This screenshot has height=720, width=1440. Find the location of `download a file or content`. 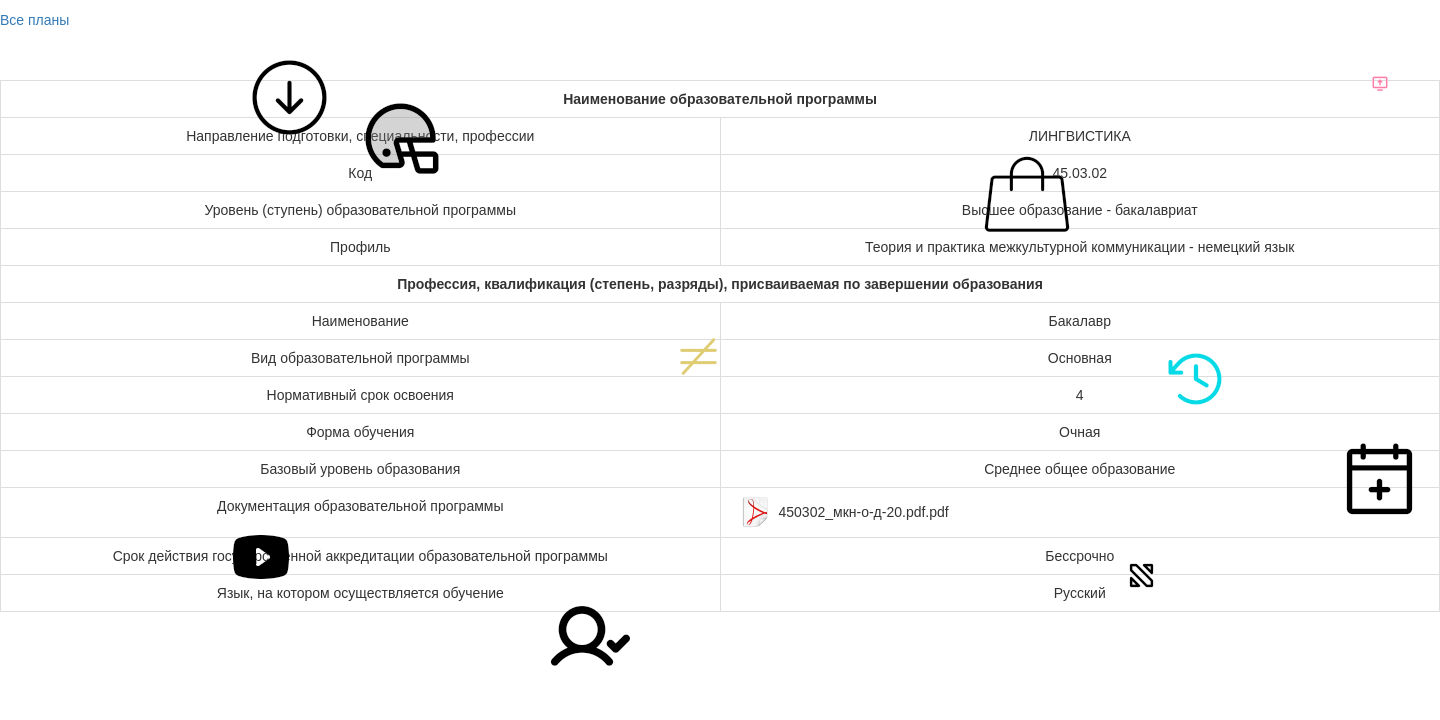

download a file or content is located at coordinates (289, 97).